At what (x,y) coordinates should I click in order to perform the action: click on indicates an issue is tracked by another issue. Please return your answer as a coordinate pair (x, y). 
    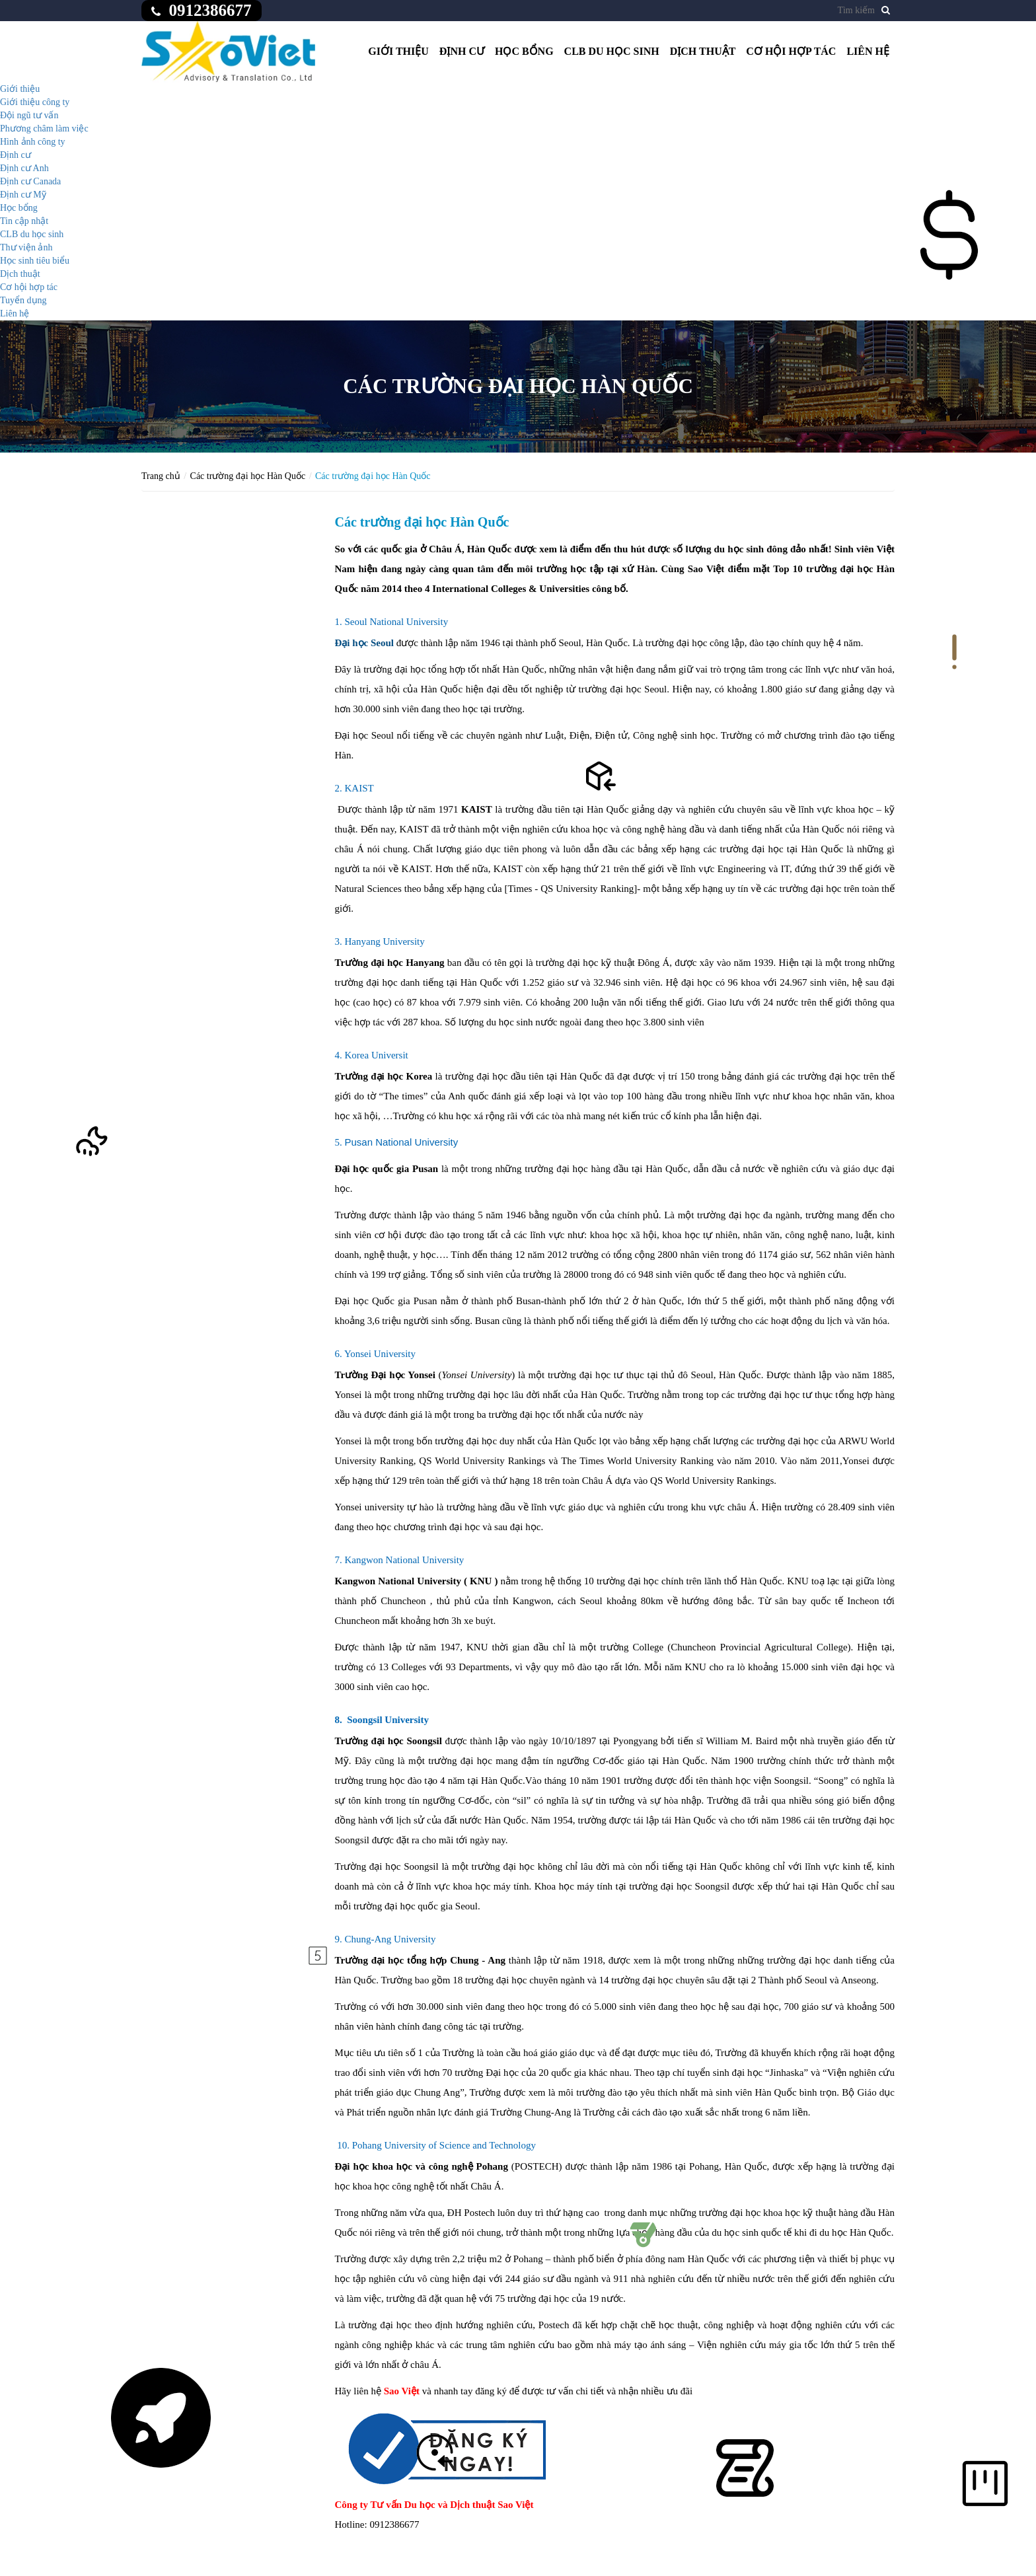
    Looking at the image, I should click on (435, 2452).